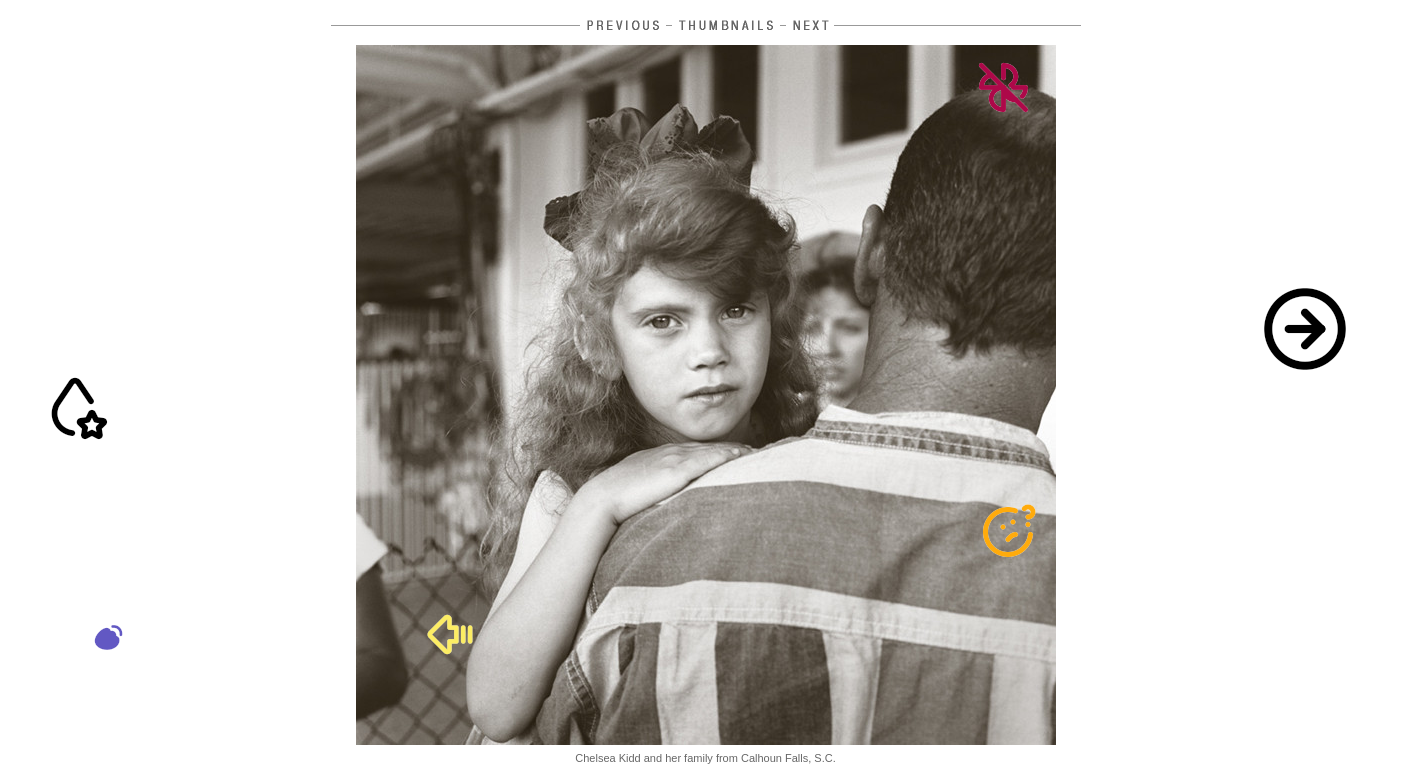 Image resolution: width=1411 pixels, height=784 pixels. Describe the element at coordinates (1003, 87) in the screenshot. I see `wind energy source disabled or unavailable` at that location.